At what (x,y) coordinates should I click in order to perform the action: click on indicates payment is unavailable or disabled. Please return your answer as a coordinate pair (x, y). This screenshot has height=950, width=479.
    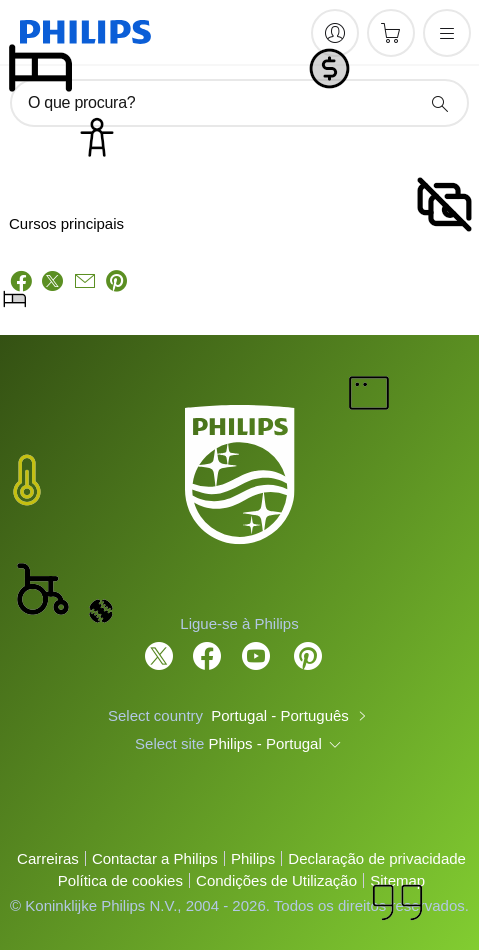
    Looking at the image, I should click on (444, 204).